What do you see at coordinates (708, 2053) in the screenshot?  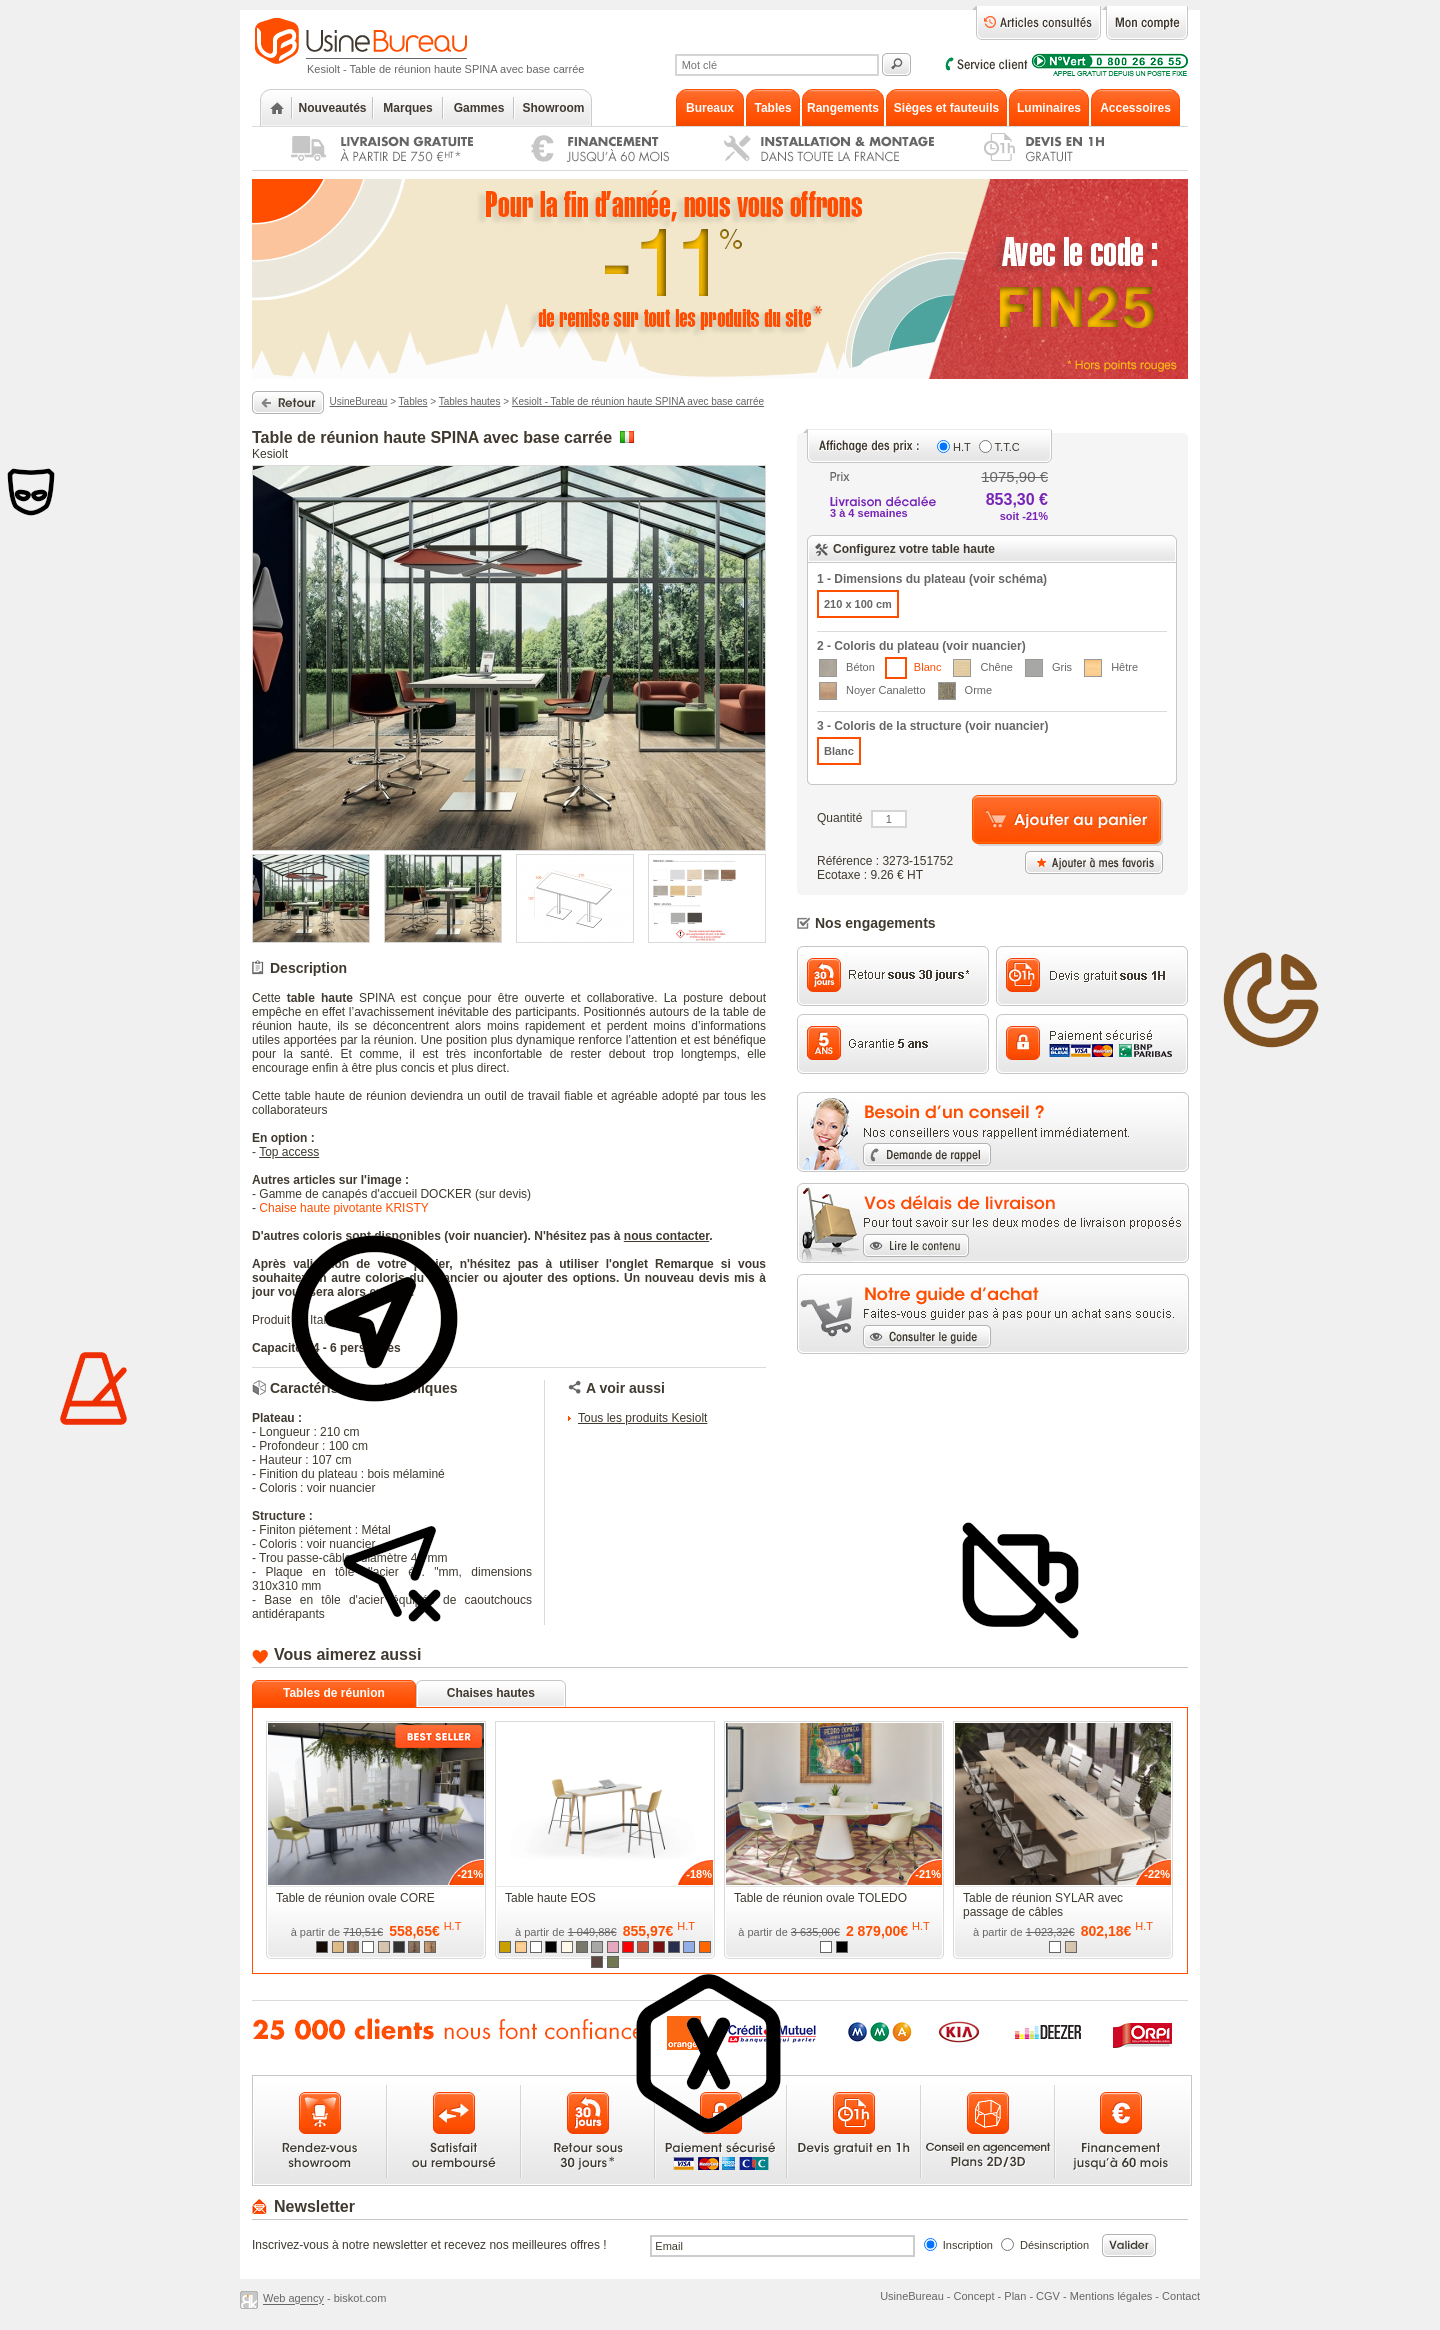 I see `close or cancel action` at bounding box center [708, 2053].